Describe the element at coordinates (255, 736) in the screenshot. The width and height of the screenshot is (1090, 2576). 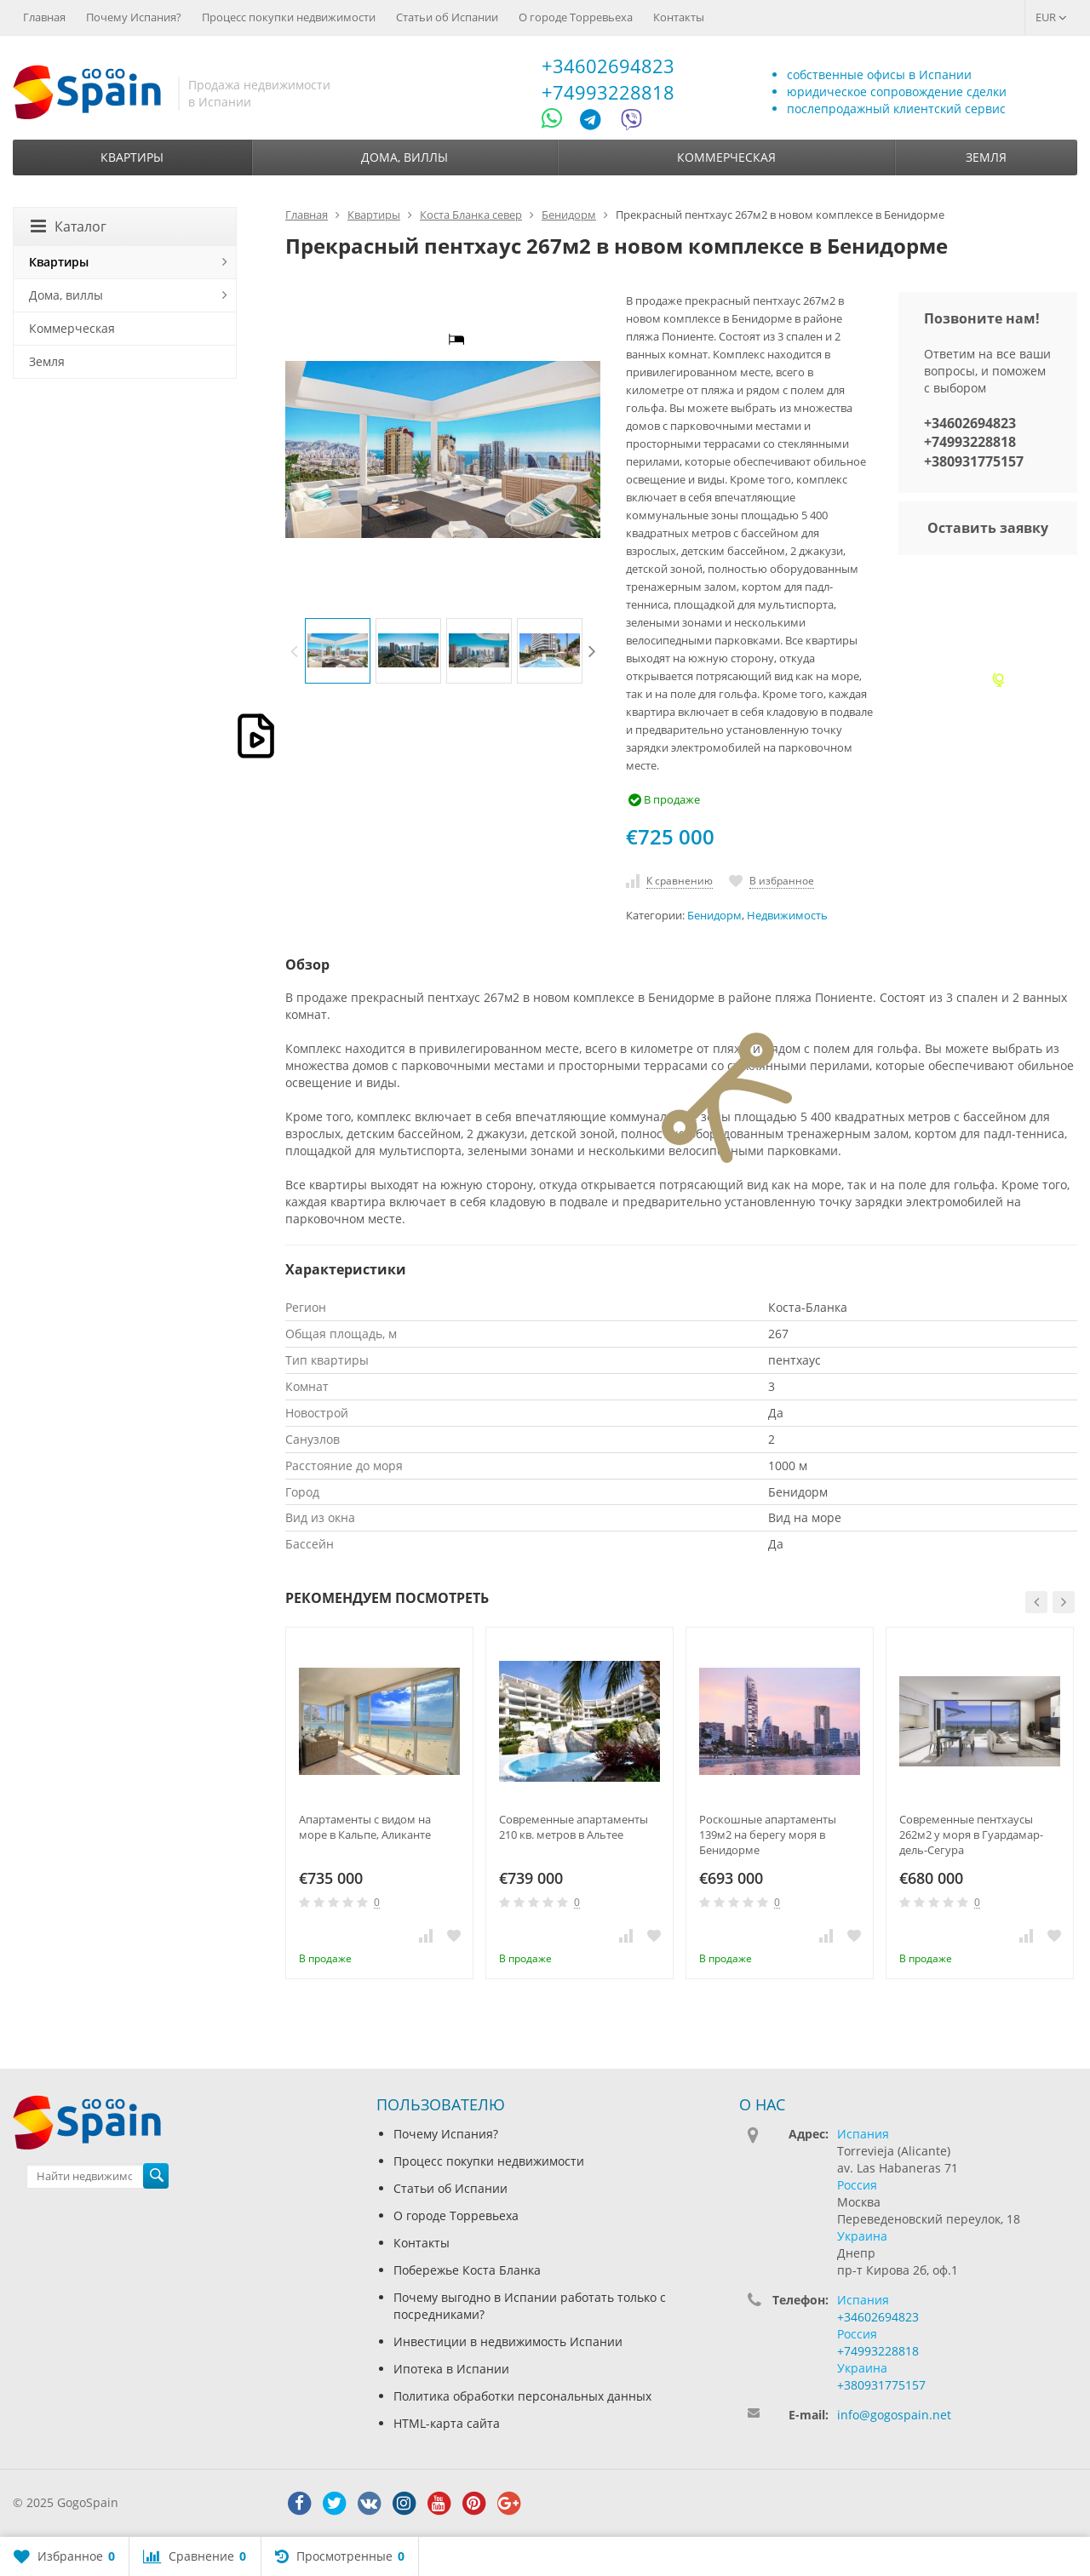
I see `play a video file` at that location.